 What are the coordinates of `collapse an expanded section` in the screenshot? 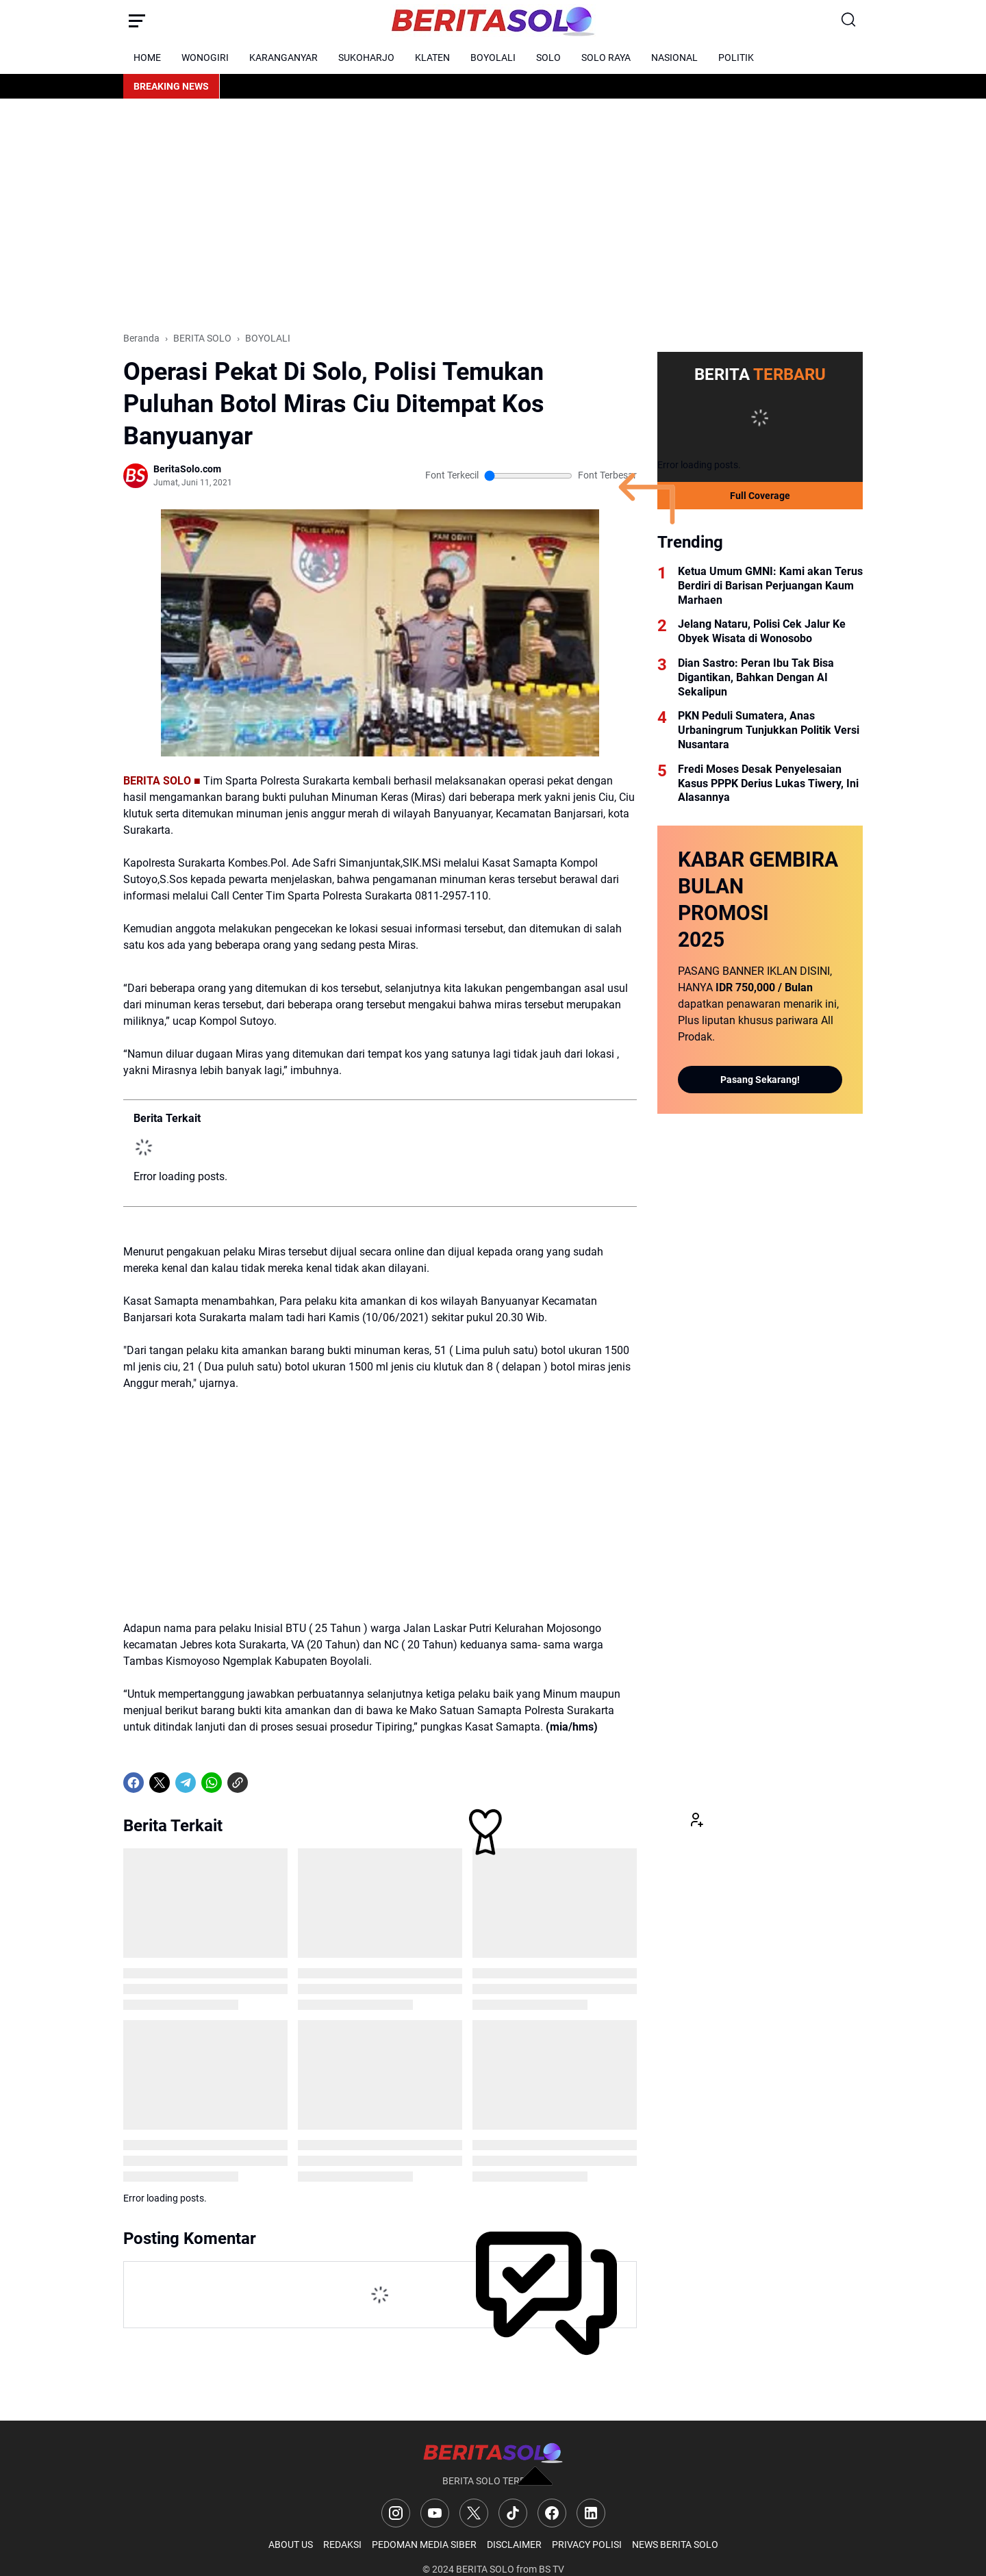 It's located at (535, 2475).